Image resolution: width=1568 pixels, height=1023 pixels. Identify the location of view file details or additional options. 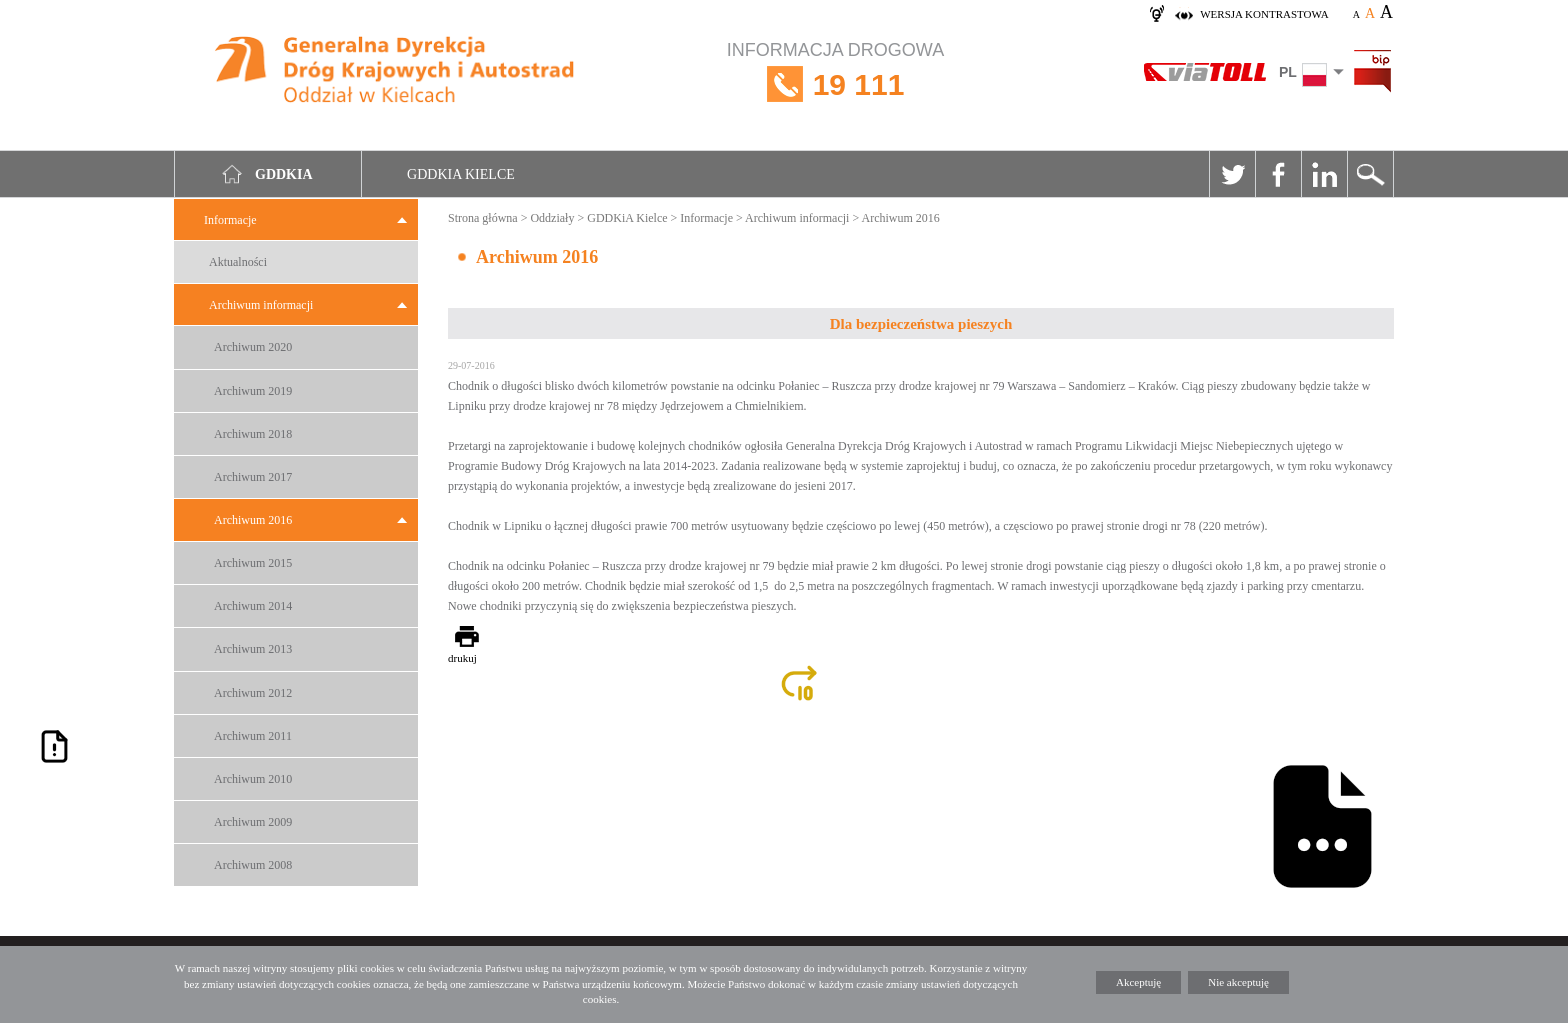
(1322, 826).